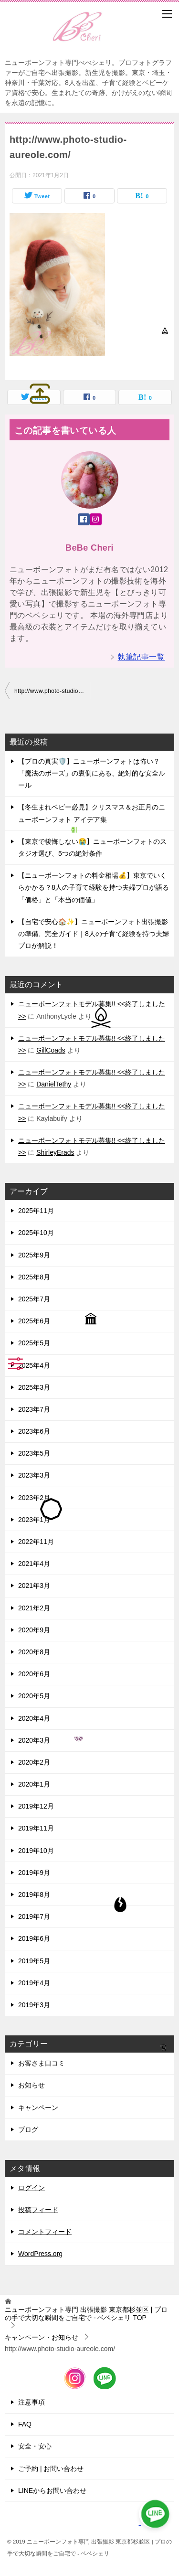 The height and width of the screenshot is (2576, 179). I want to click on access library or archives, so click(91, 1319).